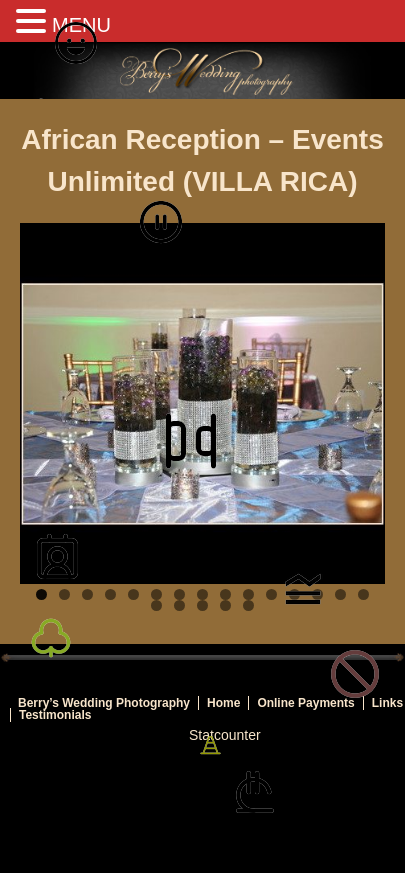  Describe the element at coordinates (303, 589) in the screenshot. I see `toggle map legend visibility` at that location.